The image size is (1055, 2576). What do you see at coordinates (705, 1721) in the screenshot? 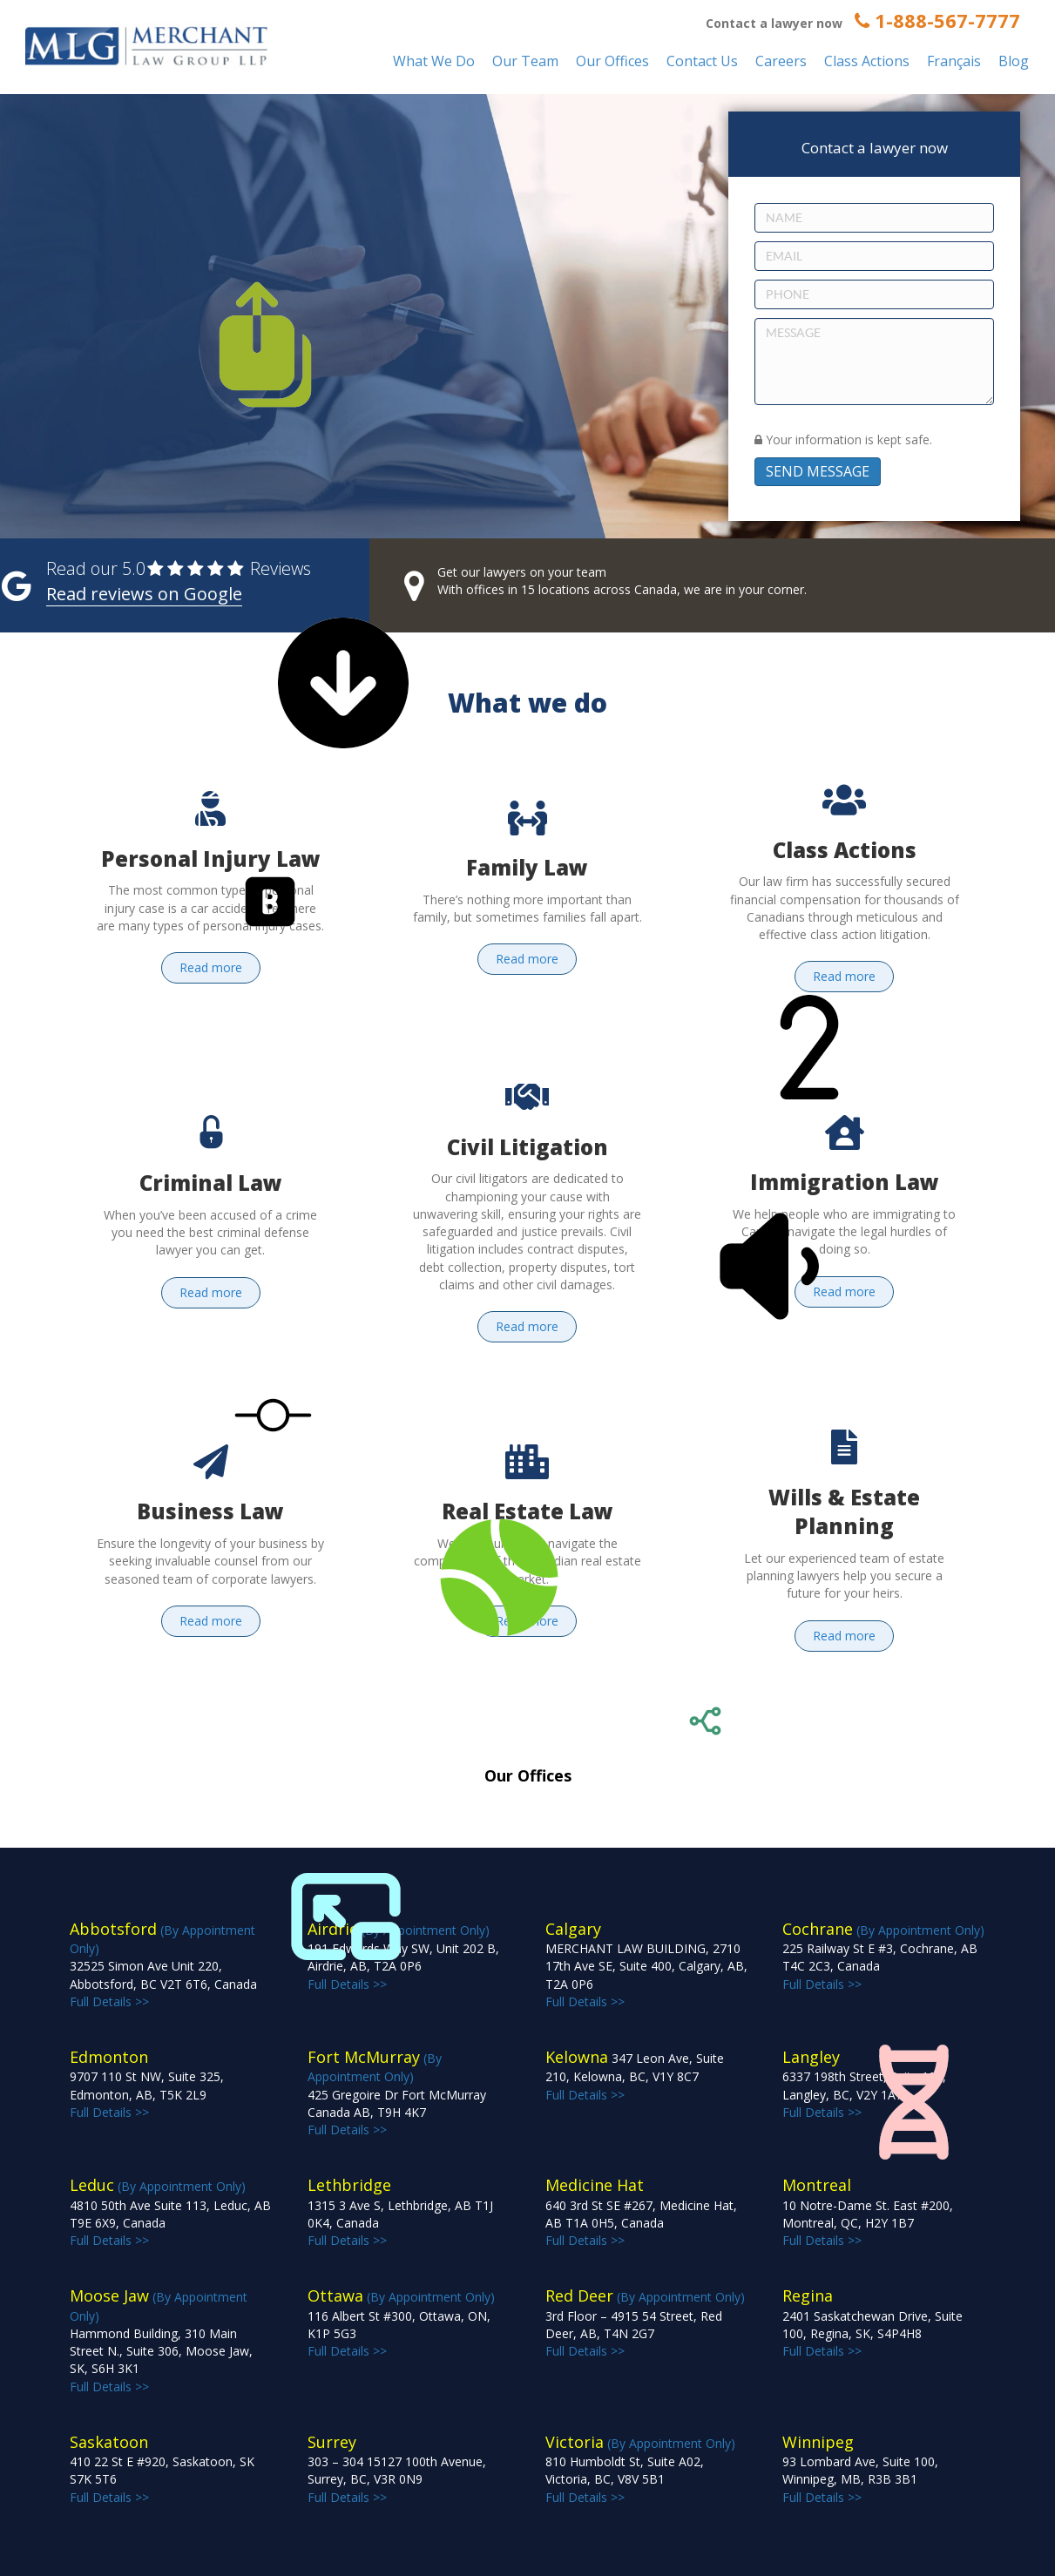
I see `view your stackshare profile` at bounding box center [705, 1721].